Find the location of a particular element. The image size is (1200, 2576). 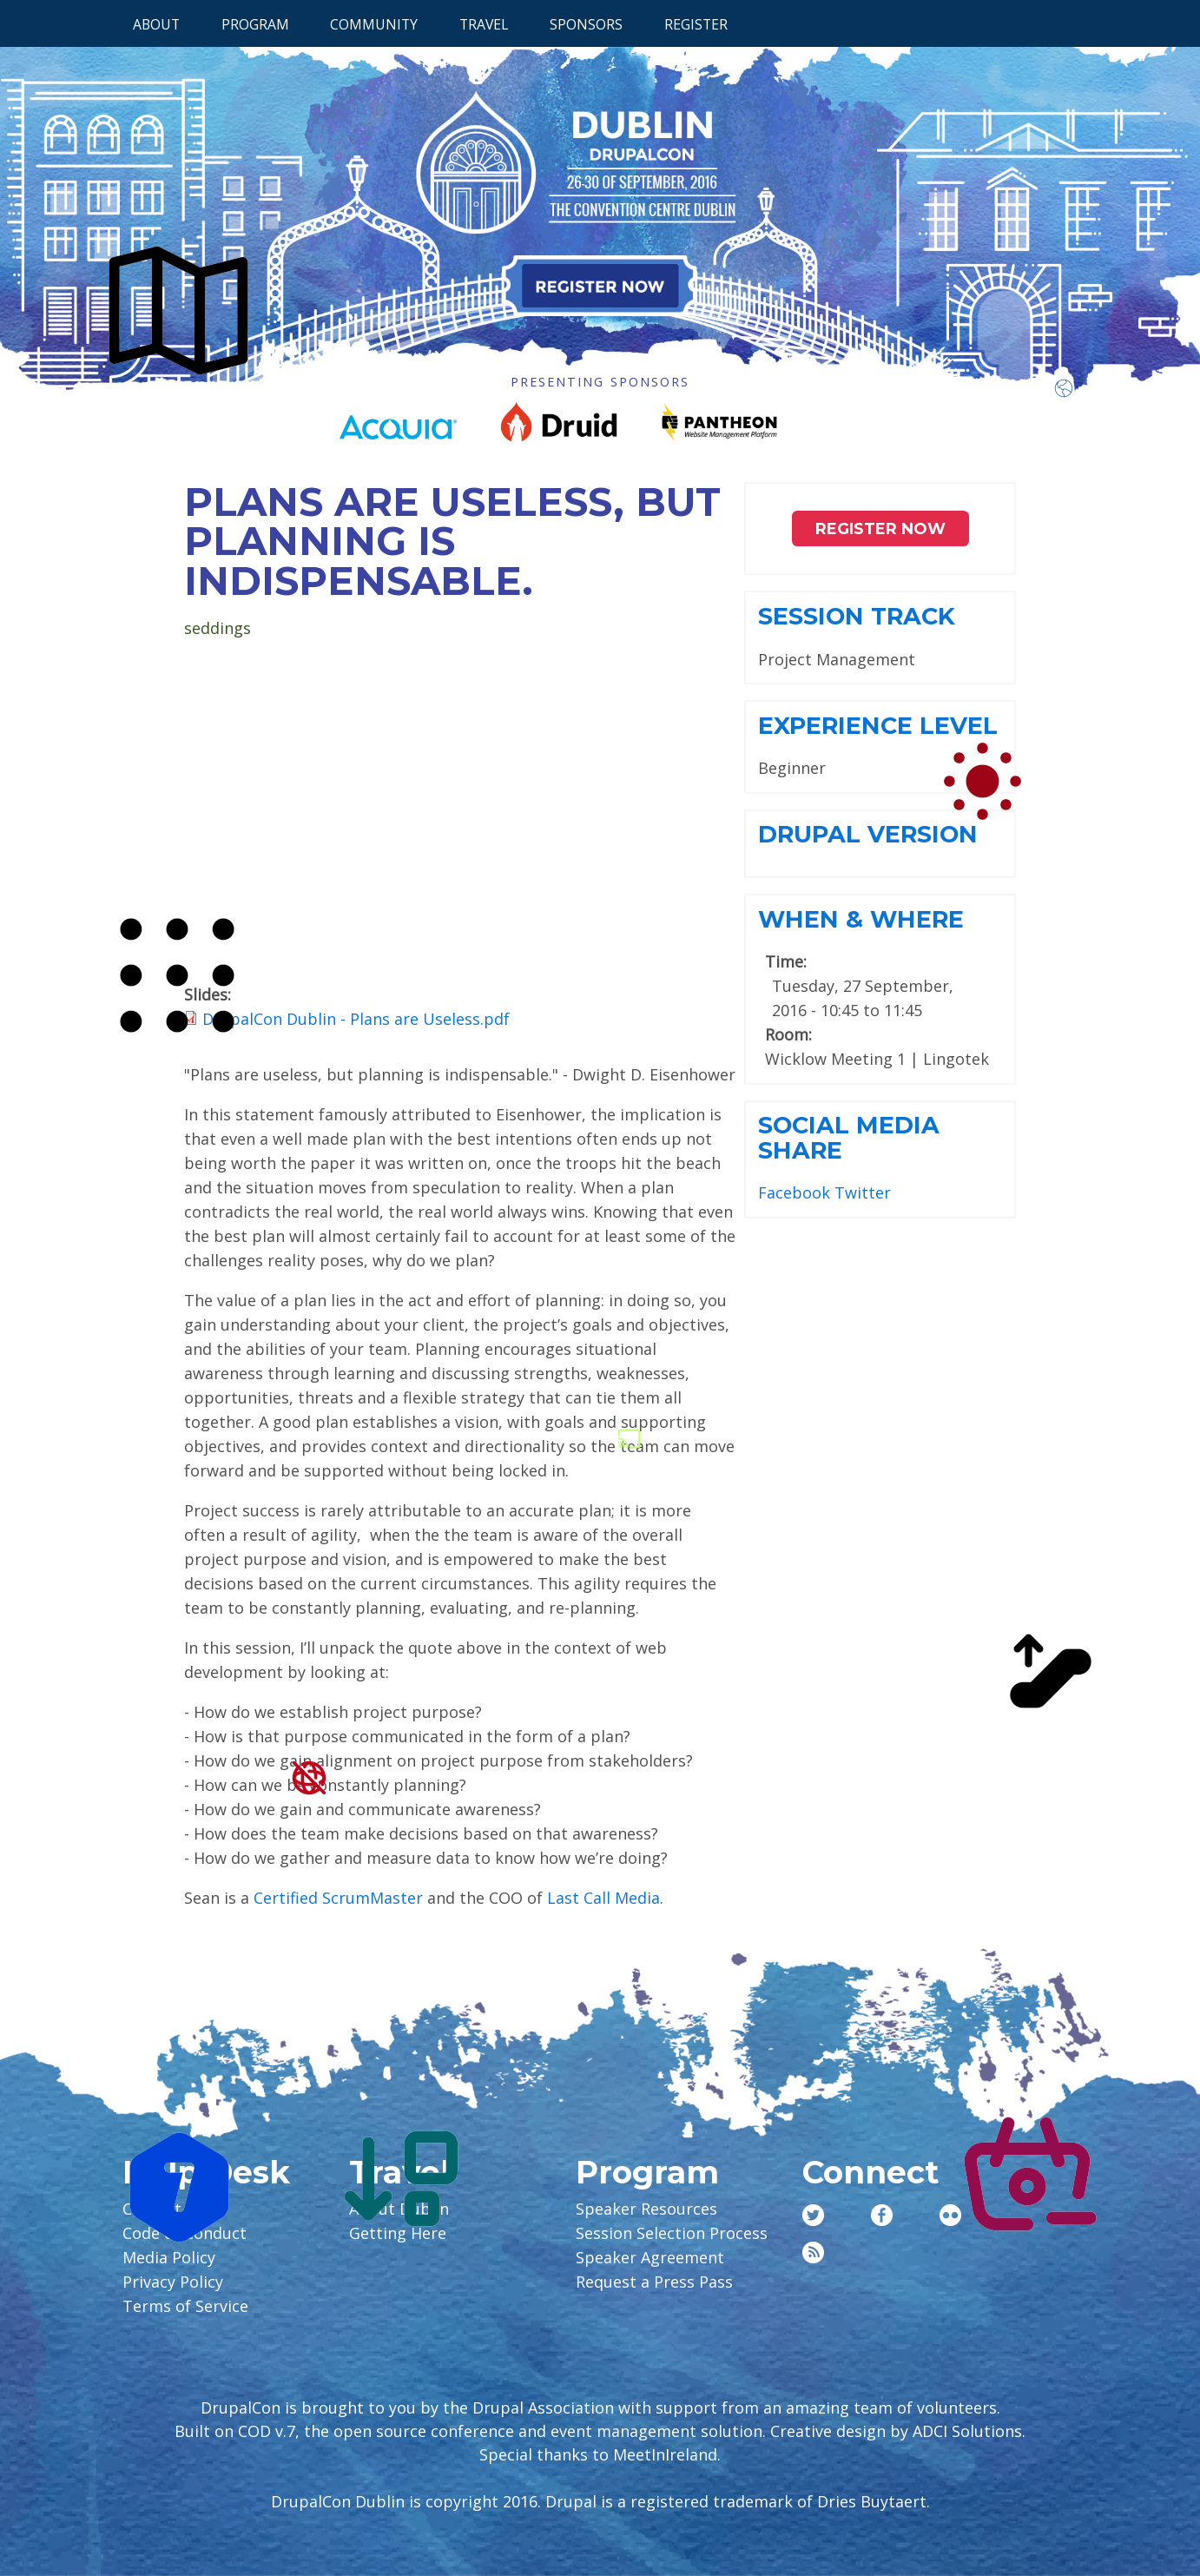

360° view unavailable or disabled is located at coordinates (309, 1778).